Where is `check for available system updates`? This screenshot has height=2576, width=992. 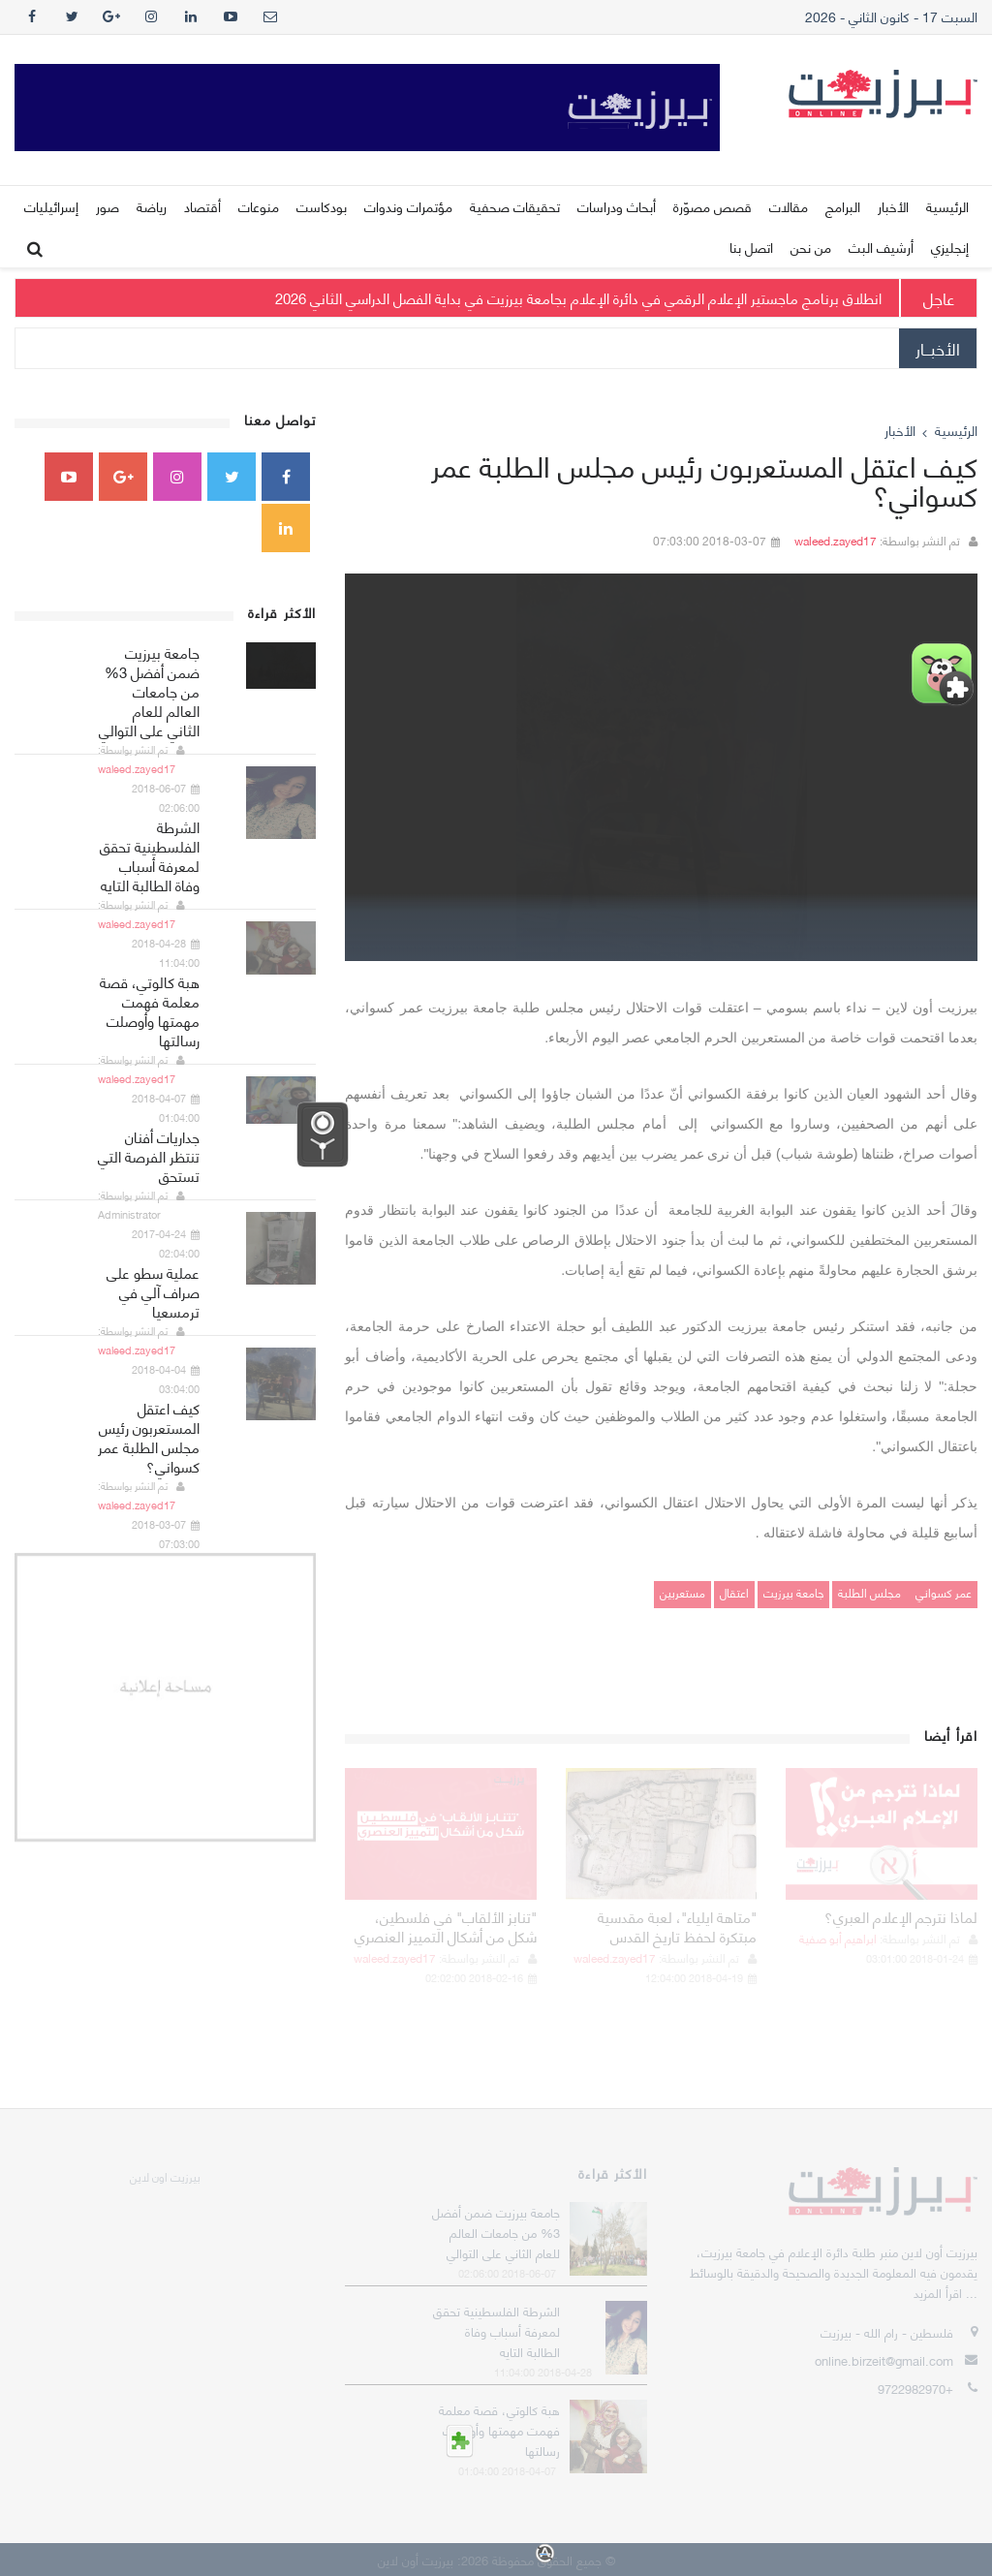 check for available system updates is located at coordinates (544, 2553).